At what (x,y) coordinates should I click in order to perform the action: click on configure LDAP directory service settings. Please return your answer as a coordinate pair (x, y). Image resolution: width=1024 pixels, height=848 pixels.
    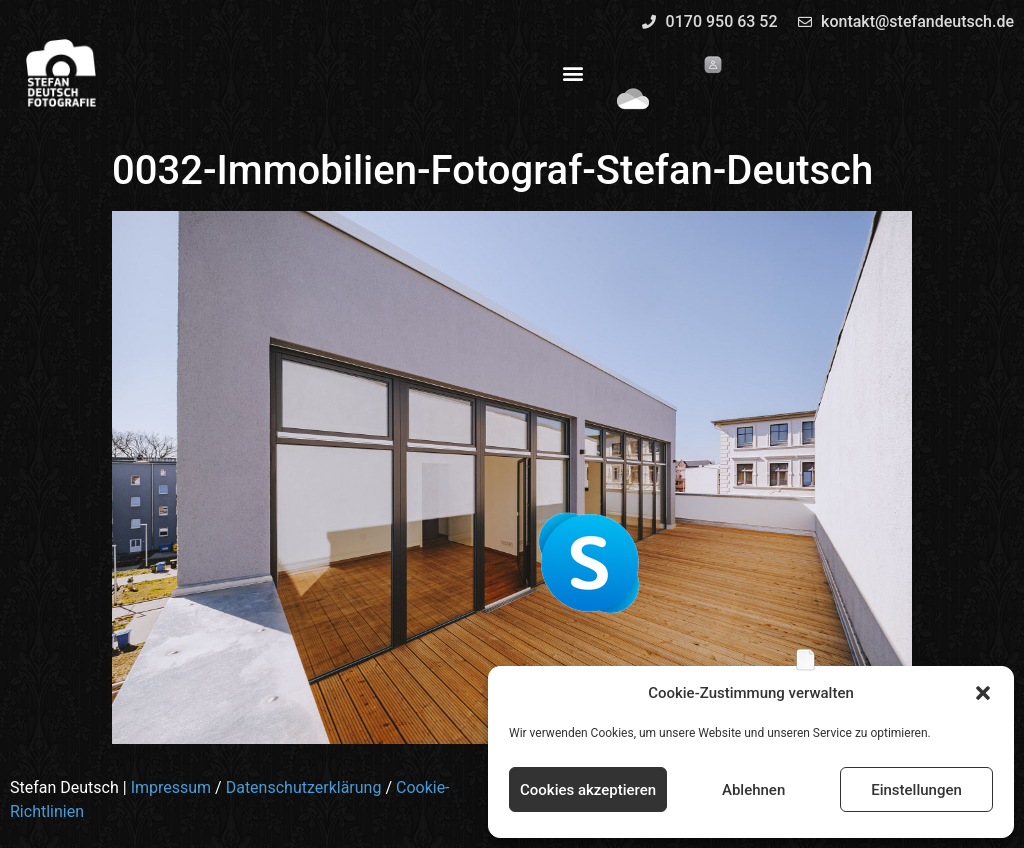
    Looking at the image, I should click on (713, 65).